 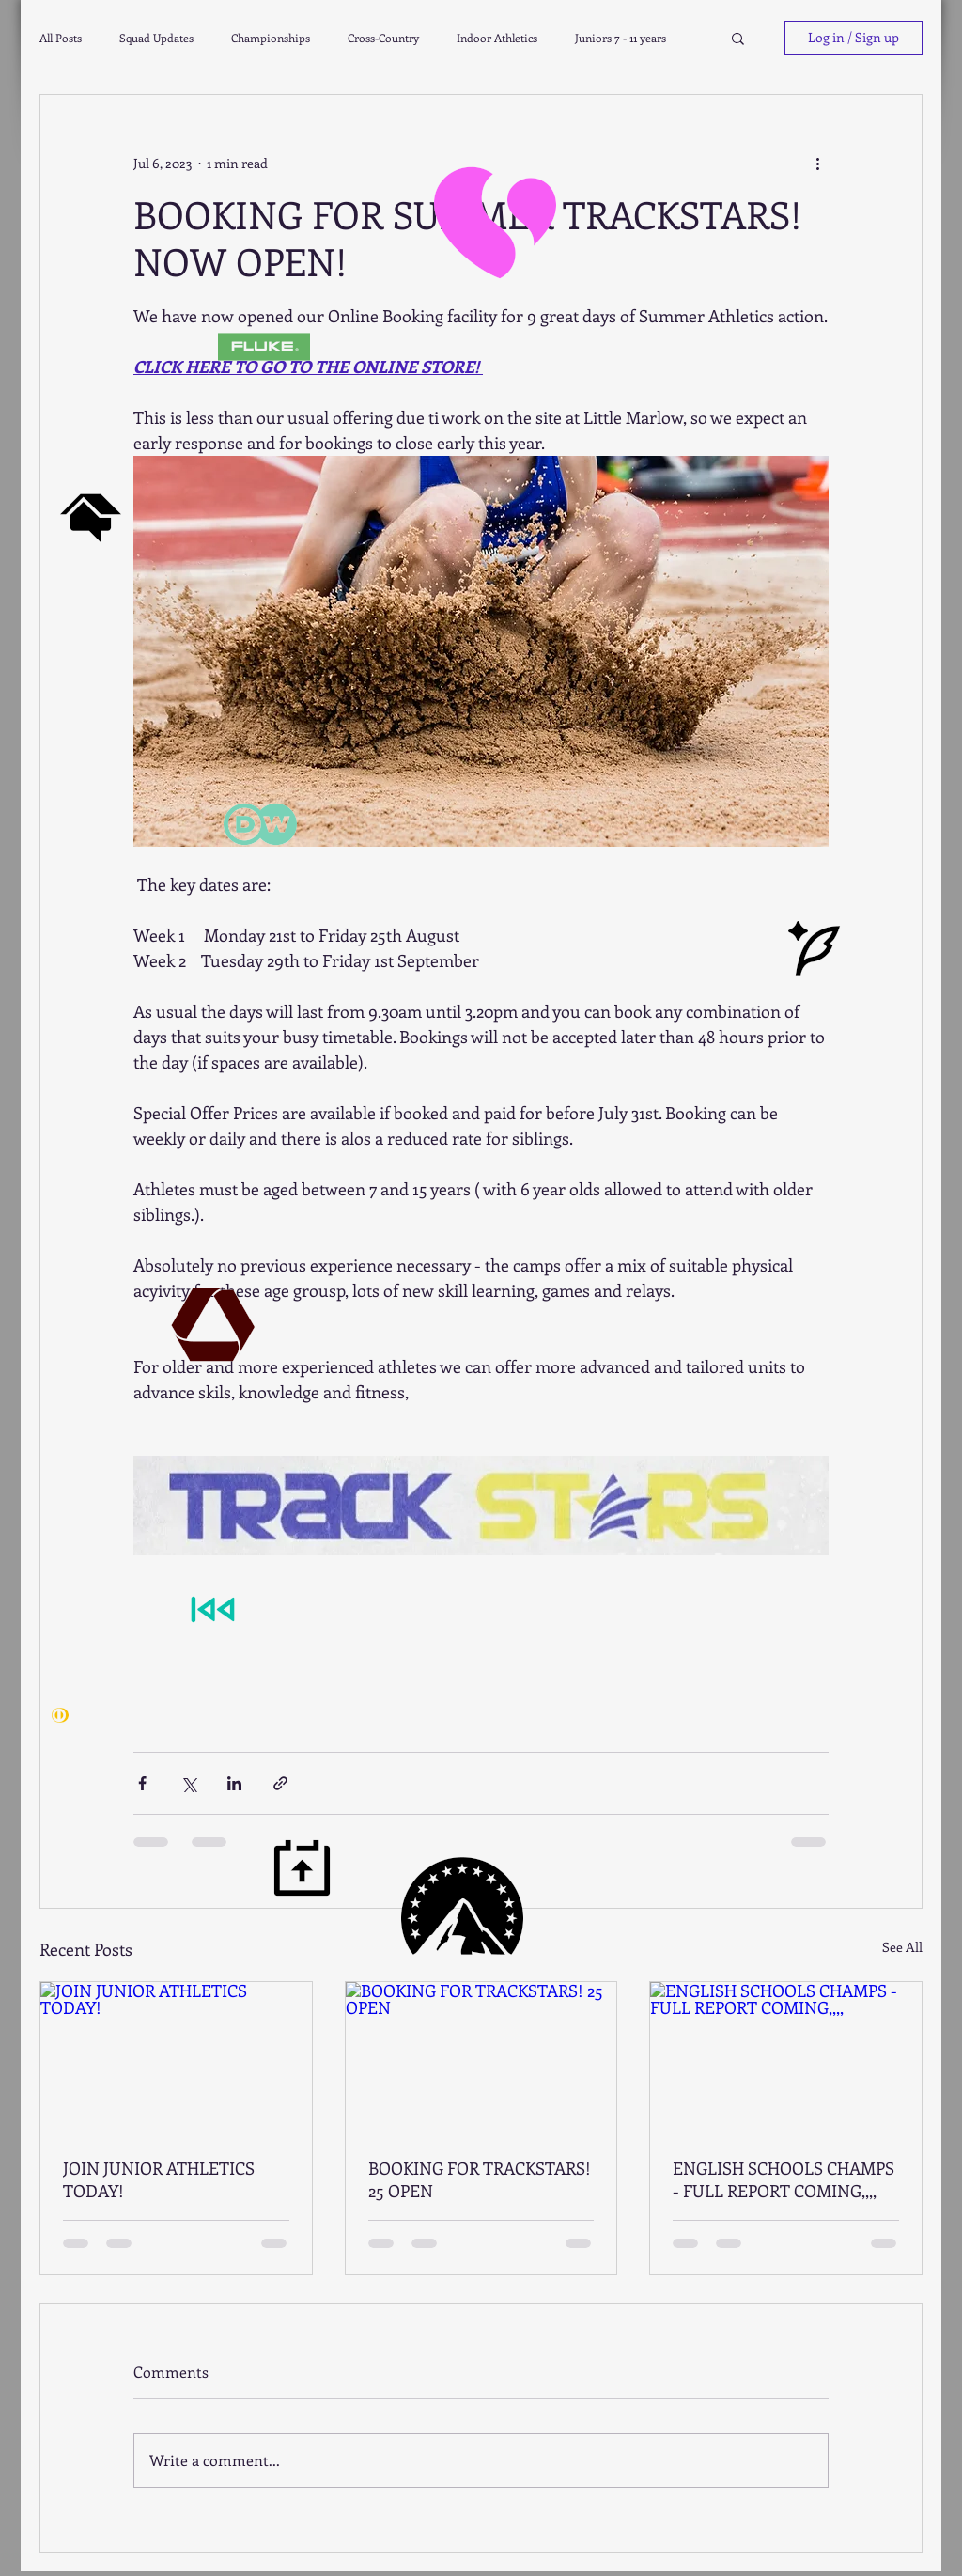 I want to click on open the Paramount+ streaming app, so click(x=462, y=1906).